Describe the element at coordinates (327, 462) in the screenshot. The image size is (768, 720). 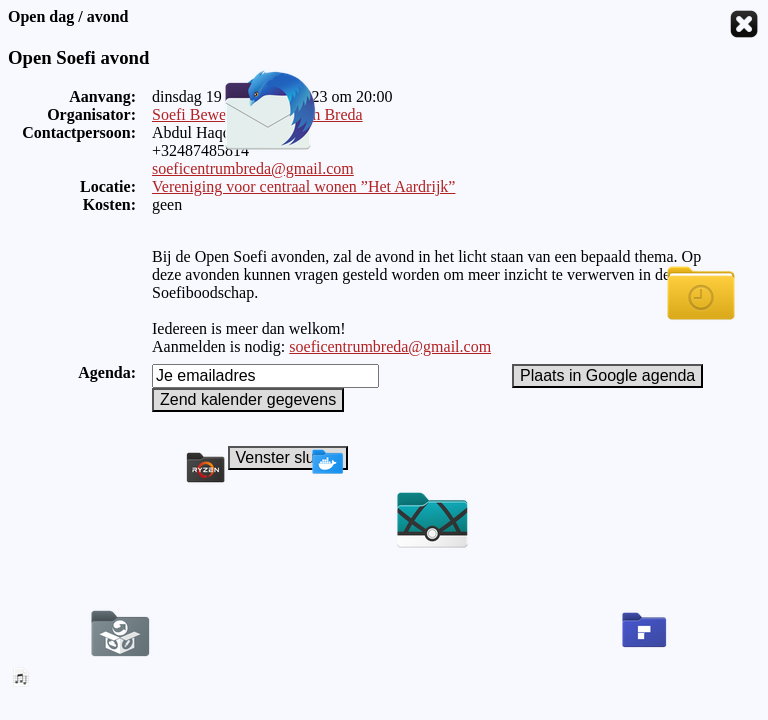
I see `open folder containing docker projects` at that location.